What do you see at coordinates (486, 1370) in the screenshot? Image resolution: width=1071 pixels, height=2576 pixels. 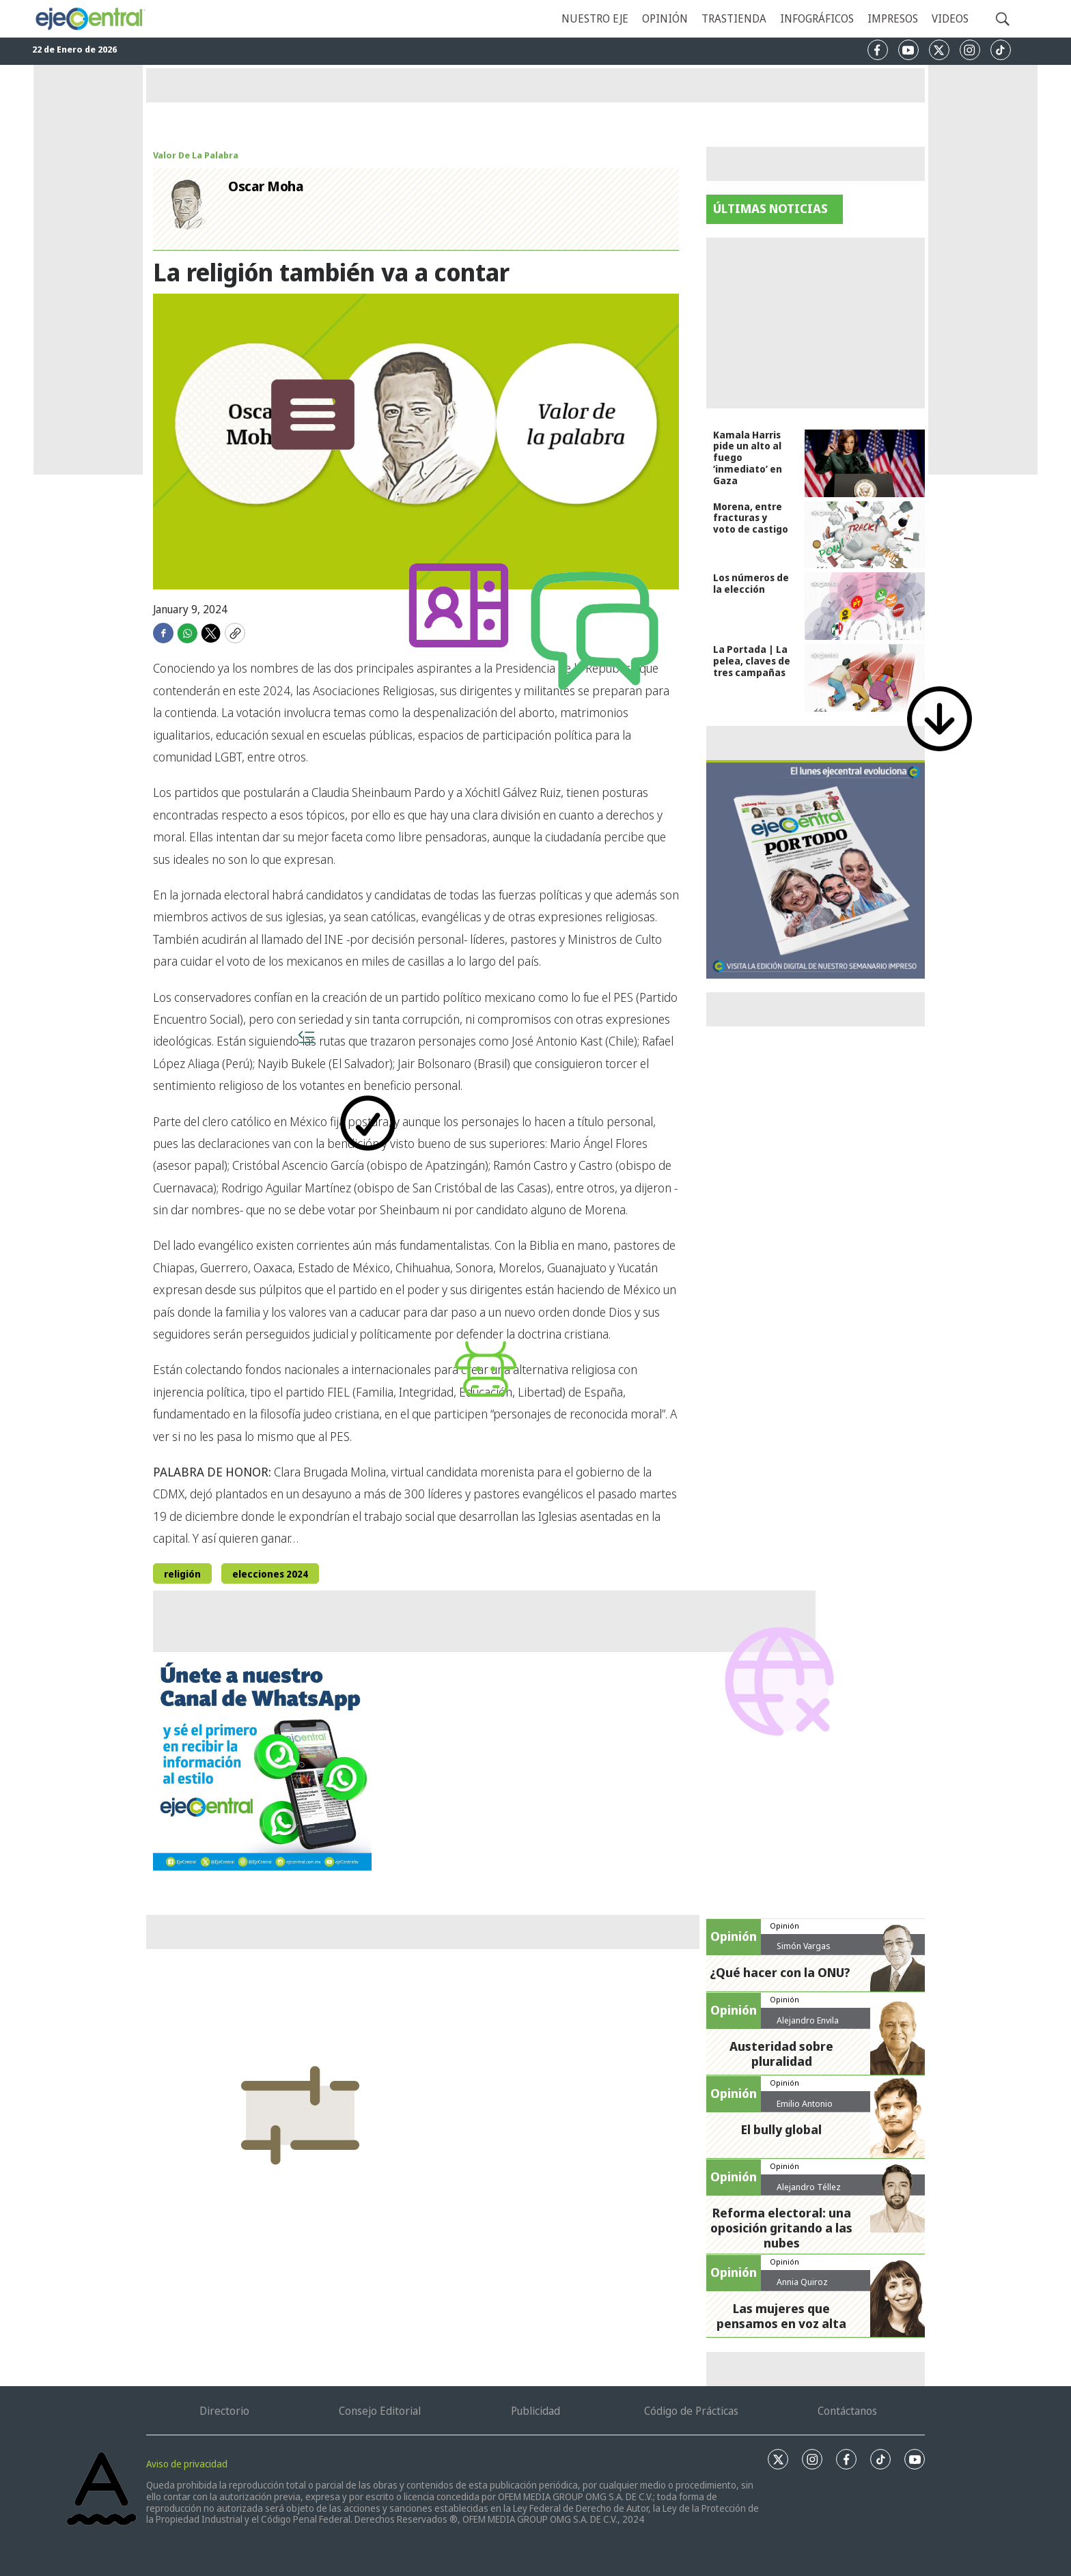 I see `access farm or agriculture features` at bounding box center [486, 1370].